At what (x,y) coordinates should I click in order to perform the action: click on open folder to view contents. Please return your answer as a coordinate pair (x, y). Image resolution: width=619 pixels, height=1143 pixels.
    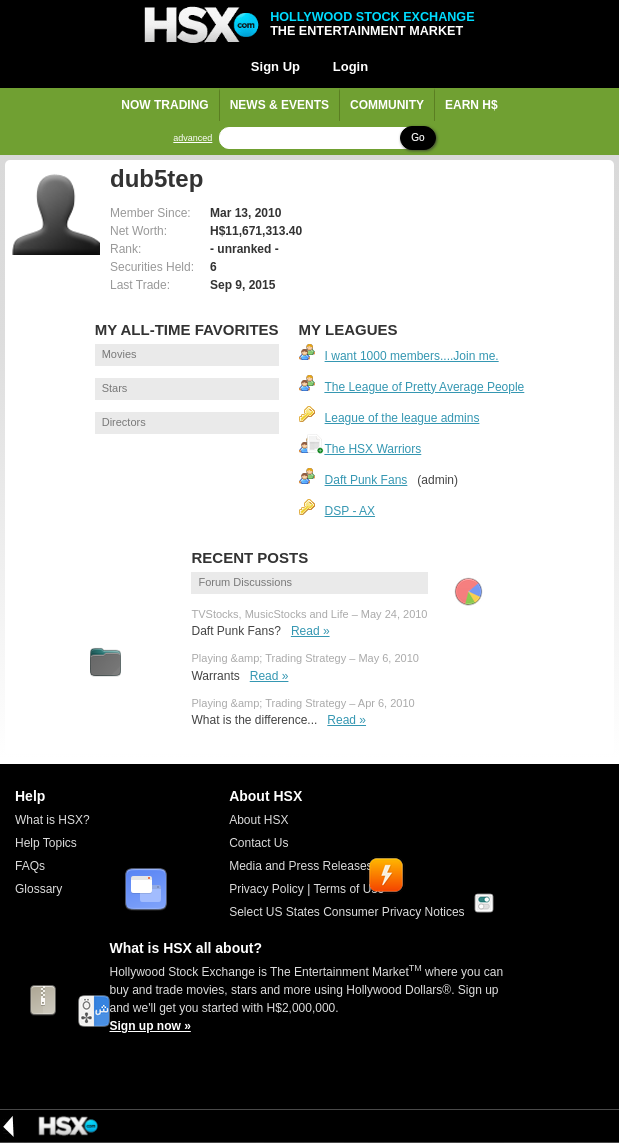
    Looking at the image, I should click on (105, 661).